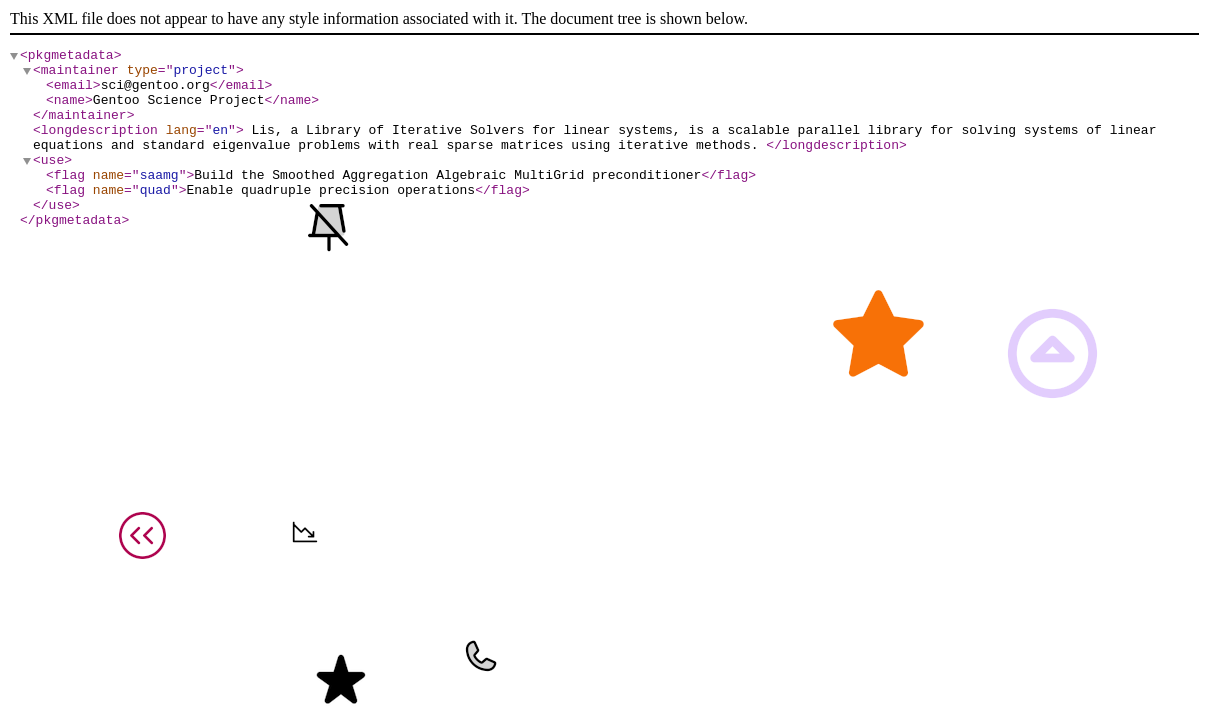  Describe the element at coordinates (142, 535) in the screenshot. I see `go back to the beginning` at that location.